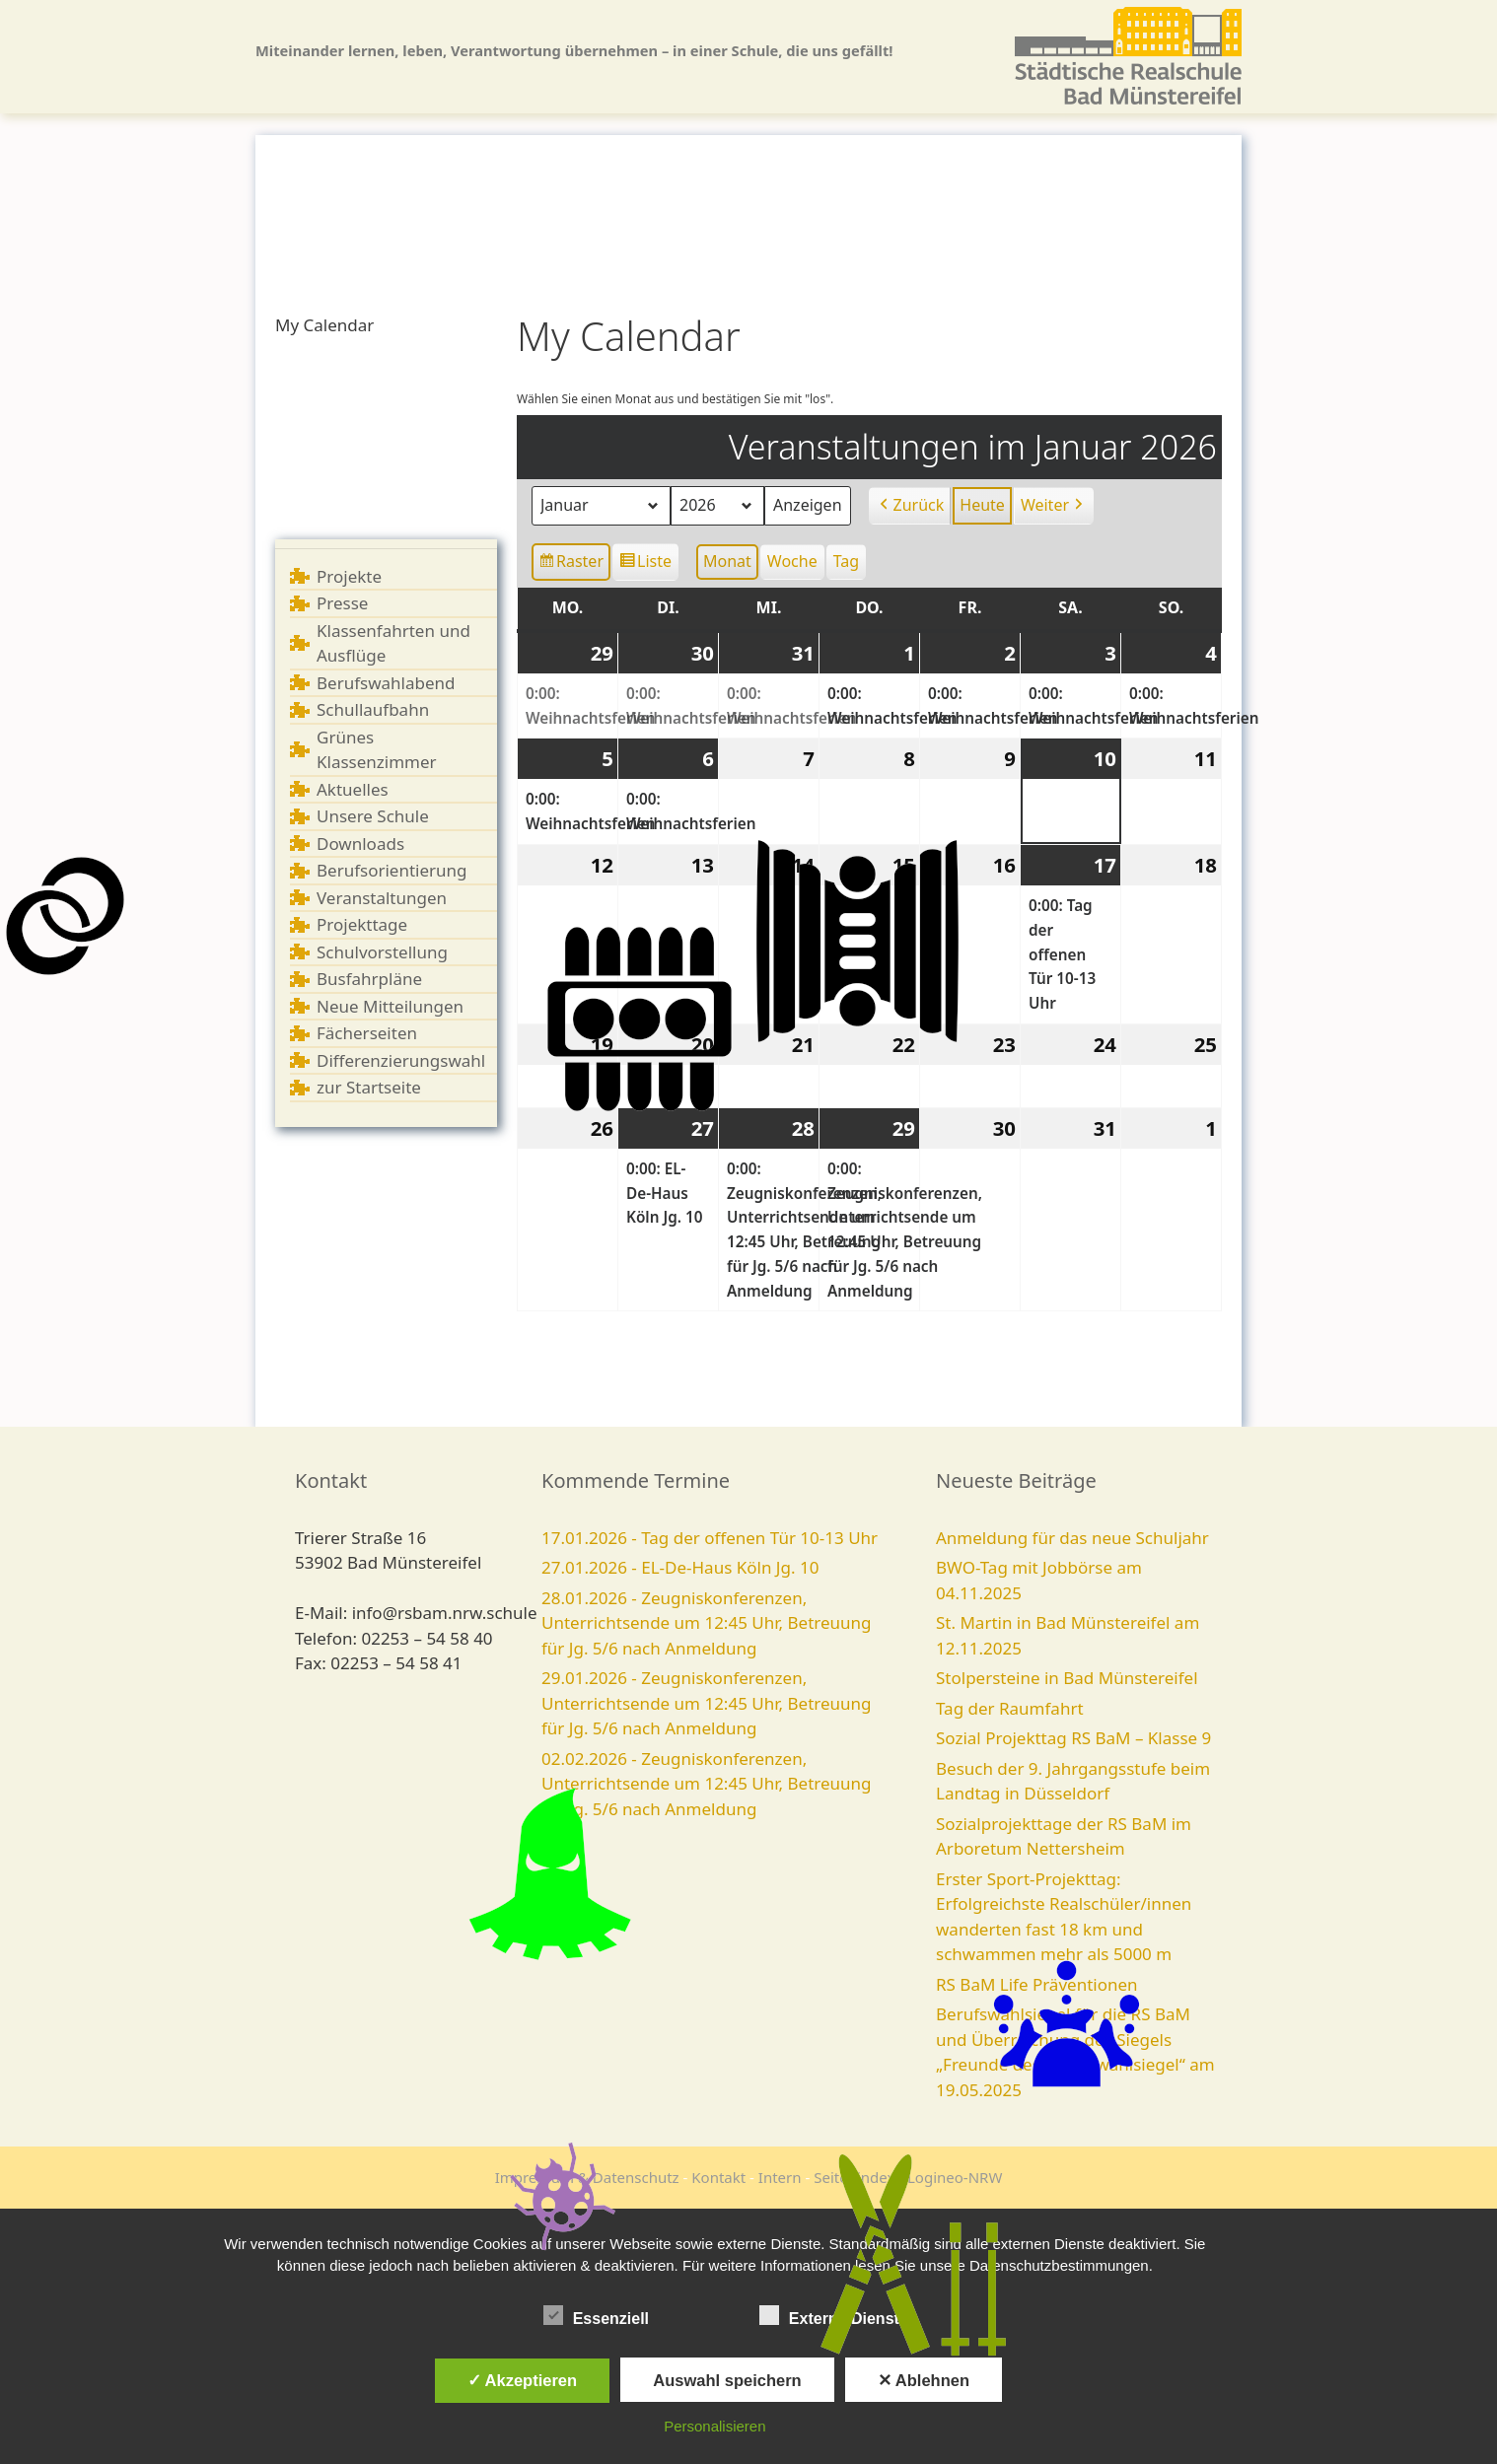 The height and width of the screenshot is (2464, 1497). Describe the element at coordinates (908, 2255) in the screenshot. I see `browse skiing or winter sports activities` at that location.